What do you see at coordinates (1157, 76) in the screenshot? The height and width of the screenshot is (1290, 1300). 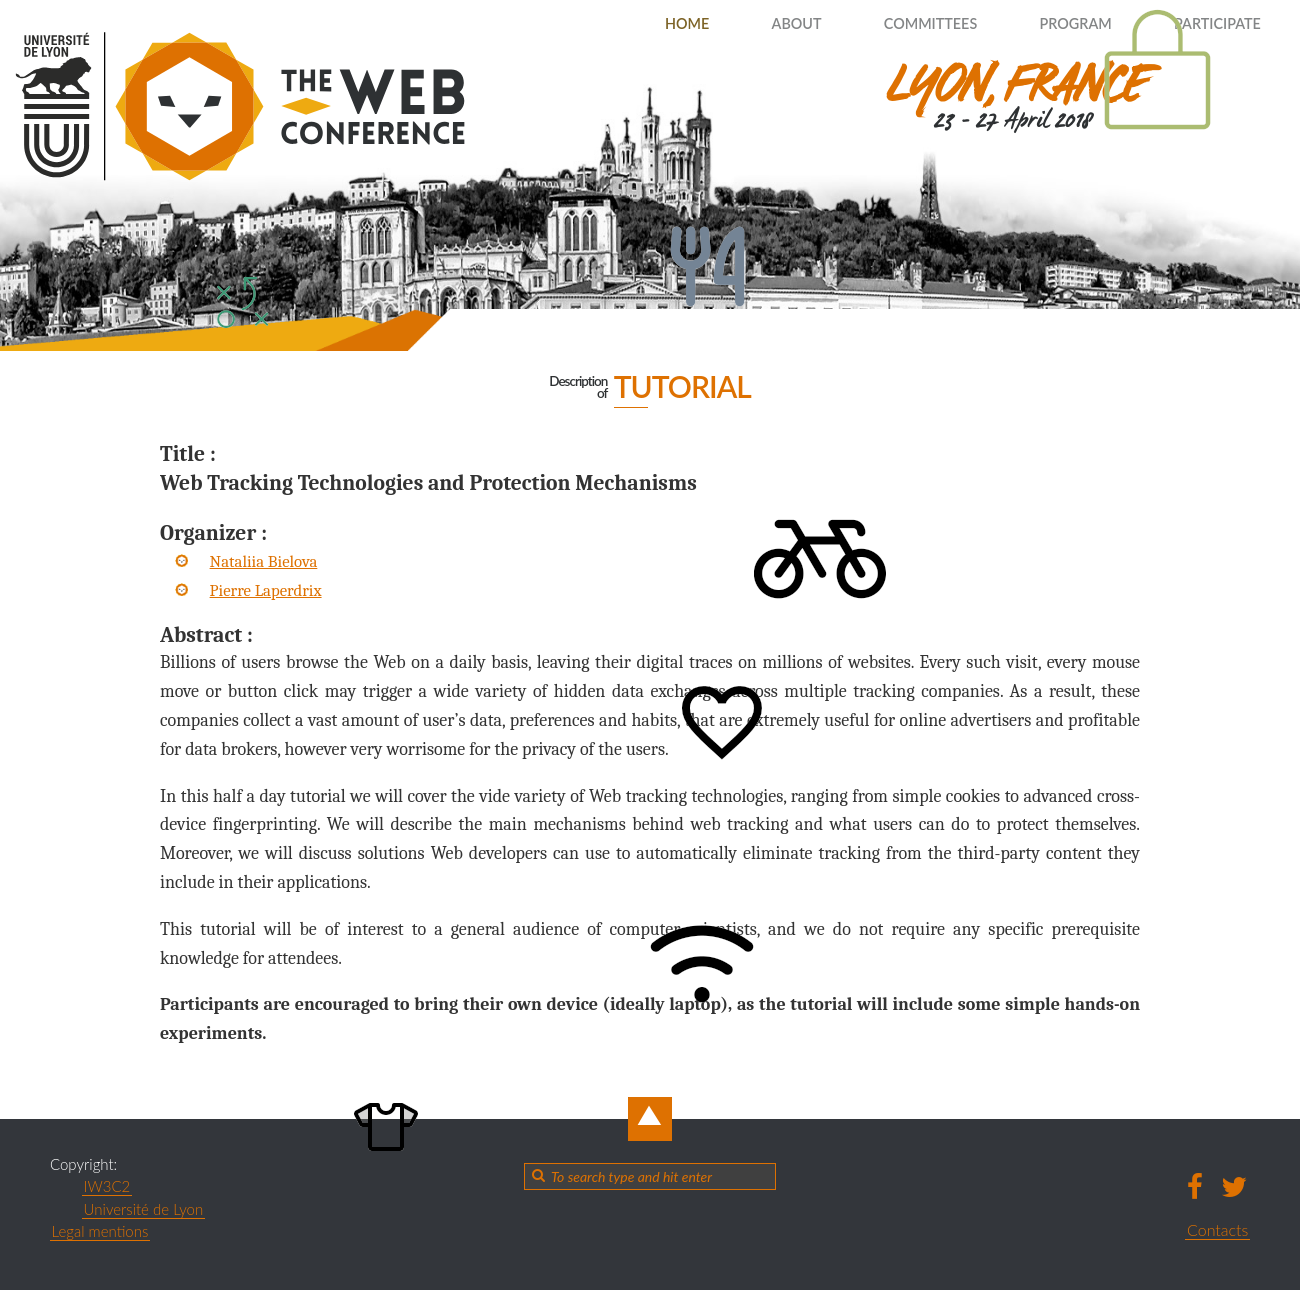 I see `lock or secure this item` at bounding box center [1157, 76].